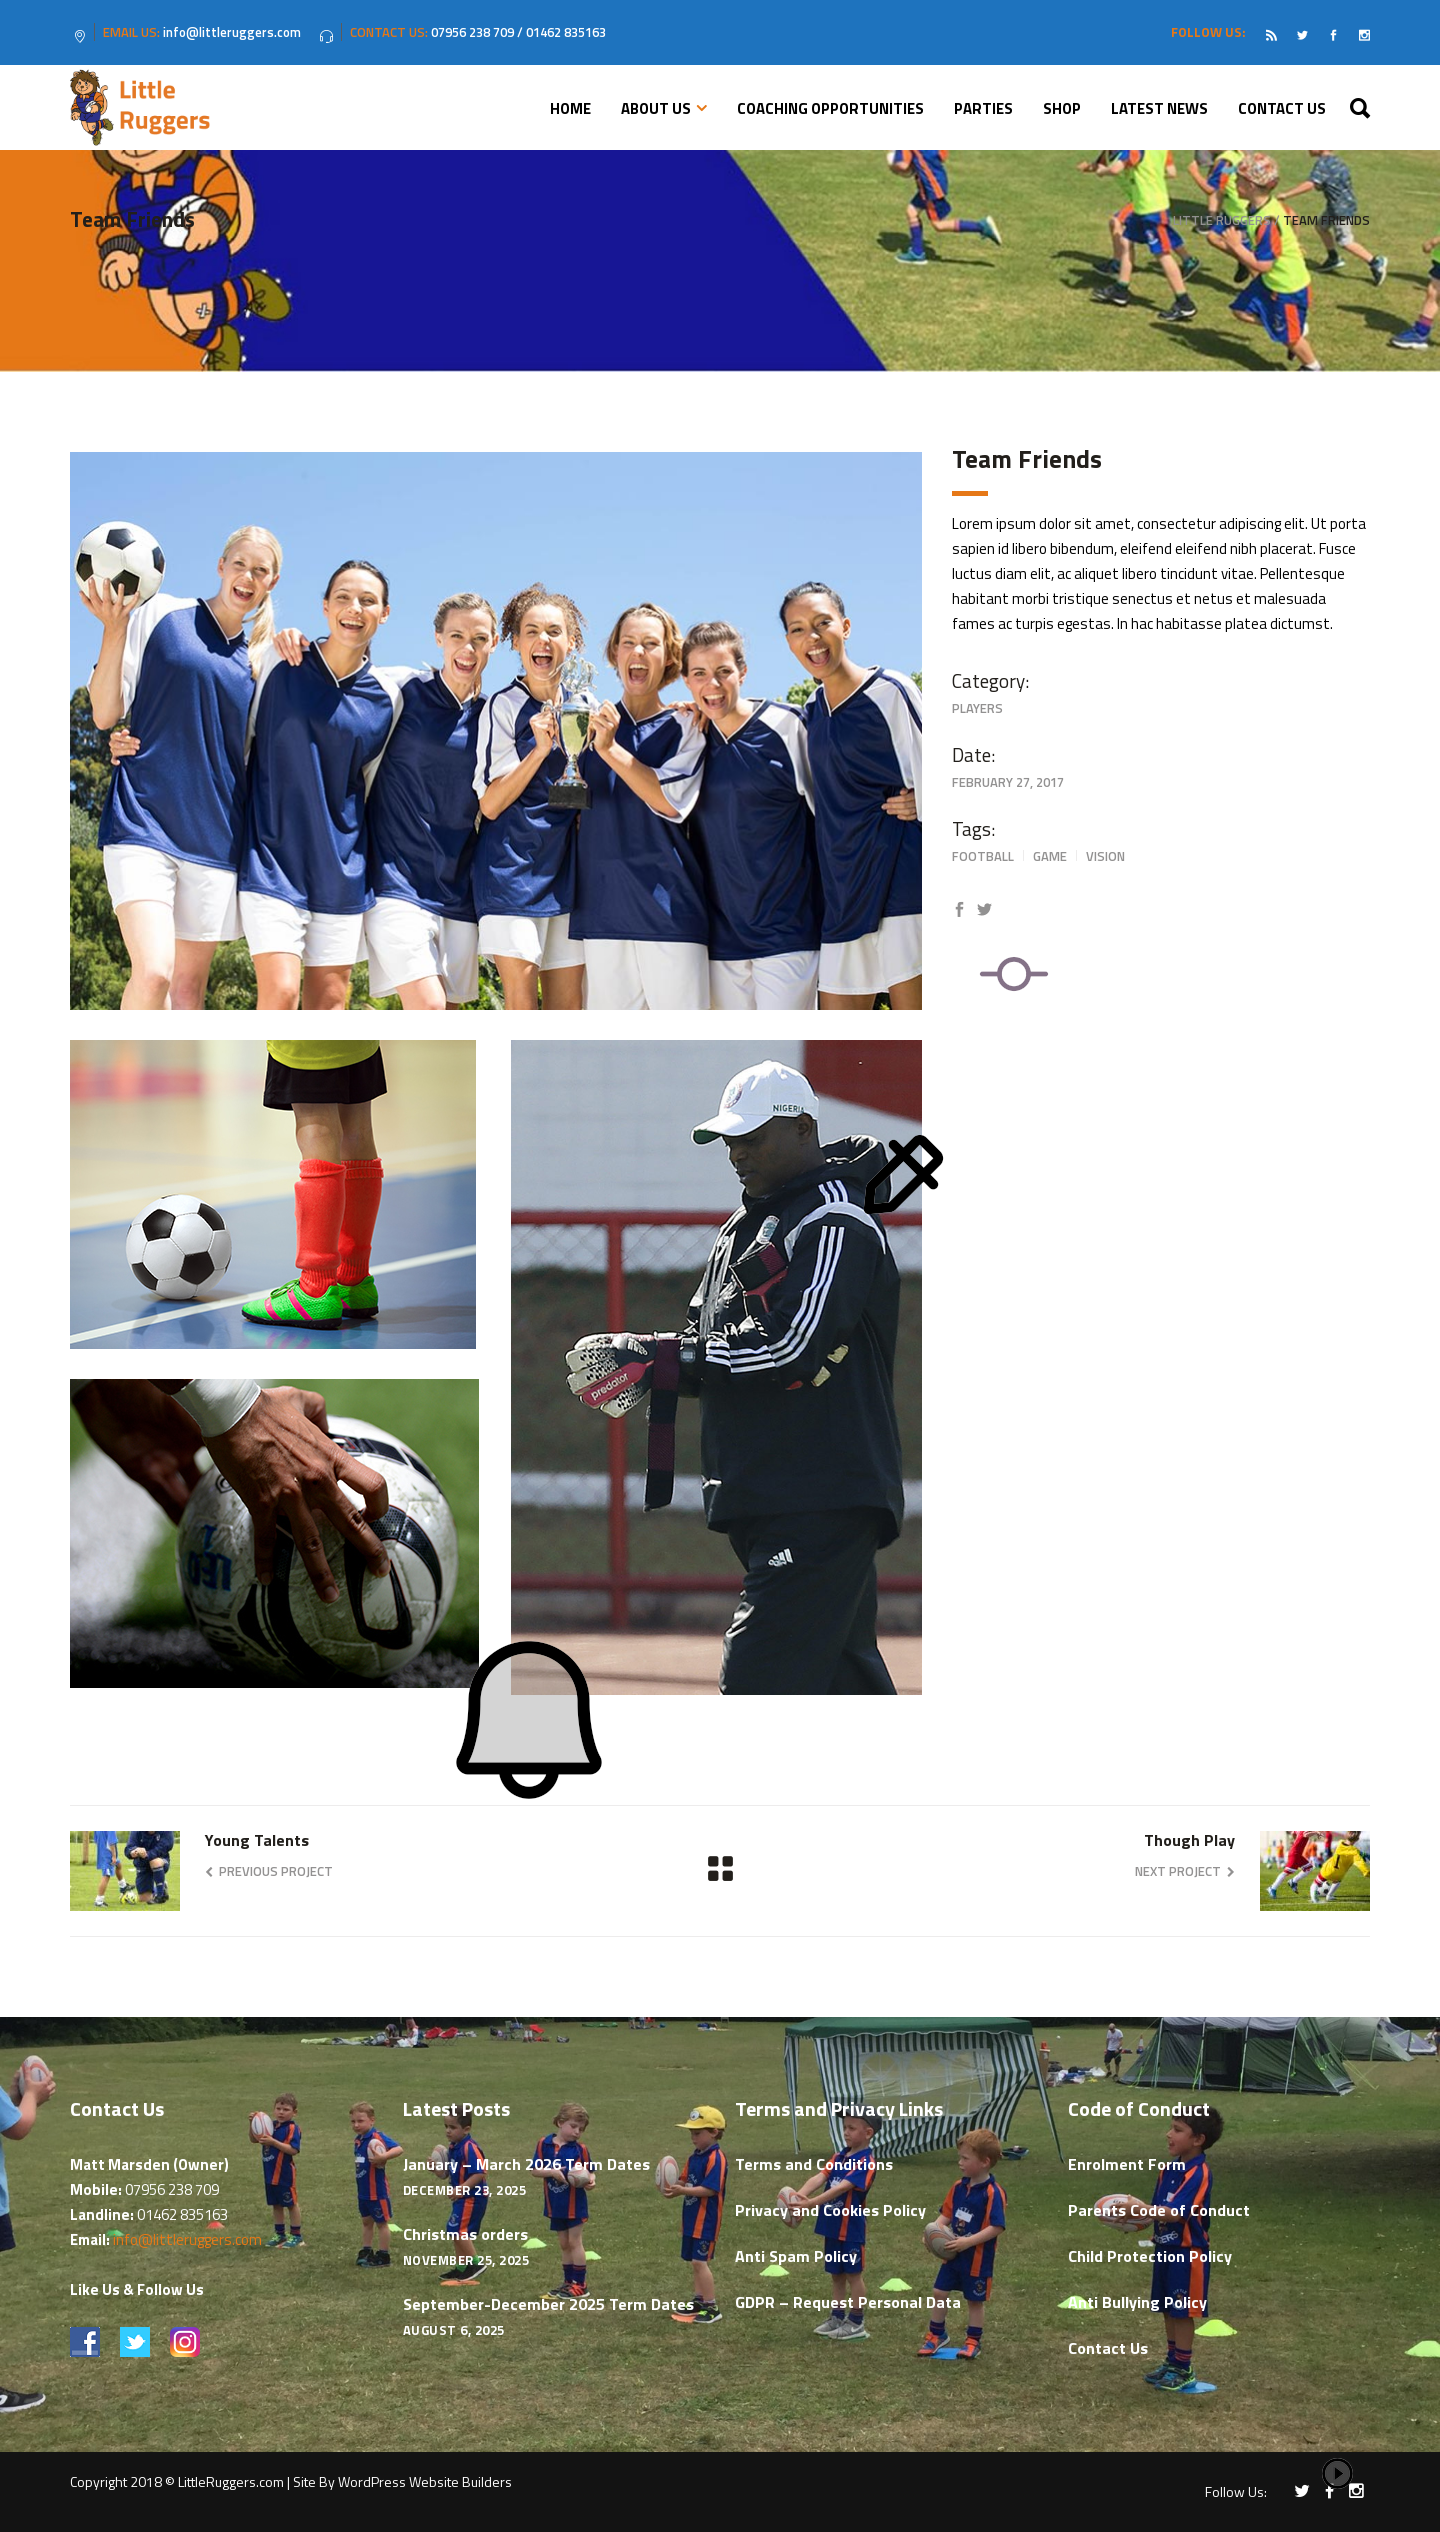  I want to click on select a color from the canvas, so click(903, 1174).